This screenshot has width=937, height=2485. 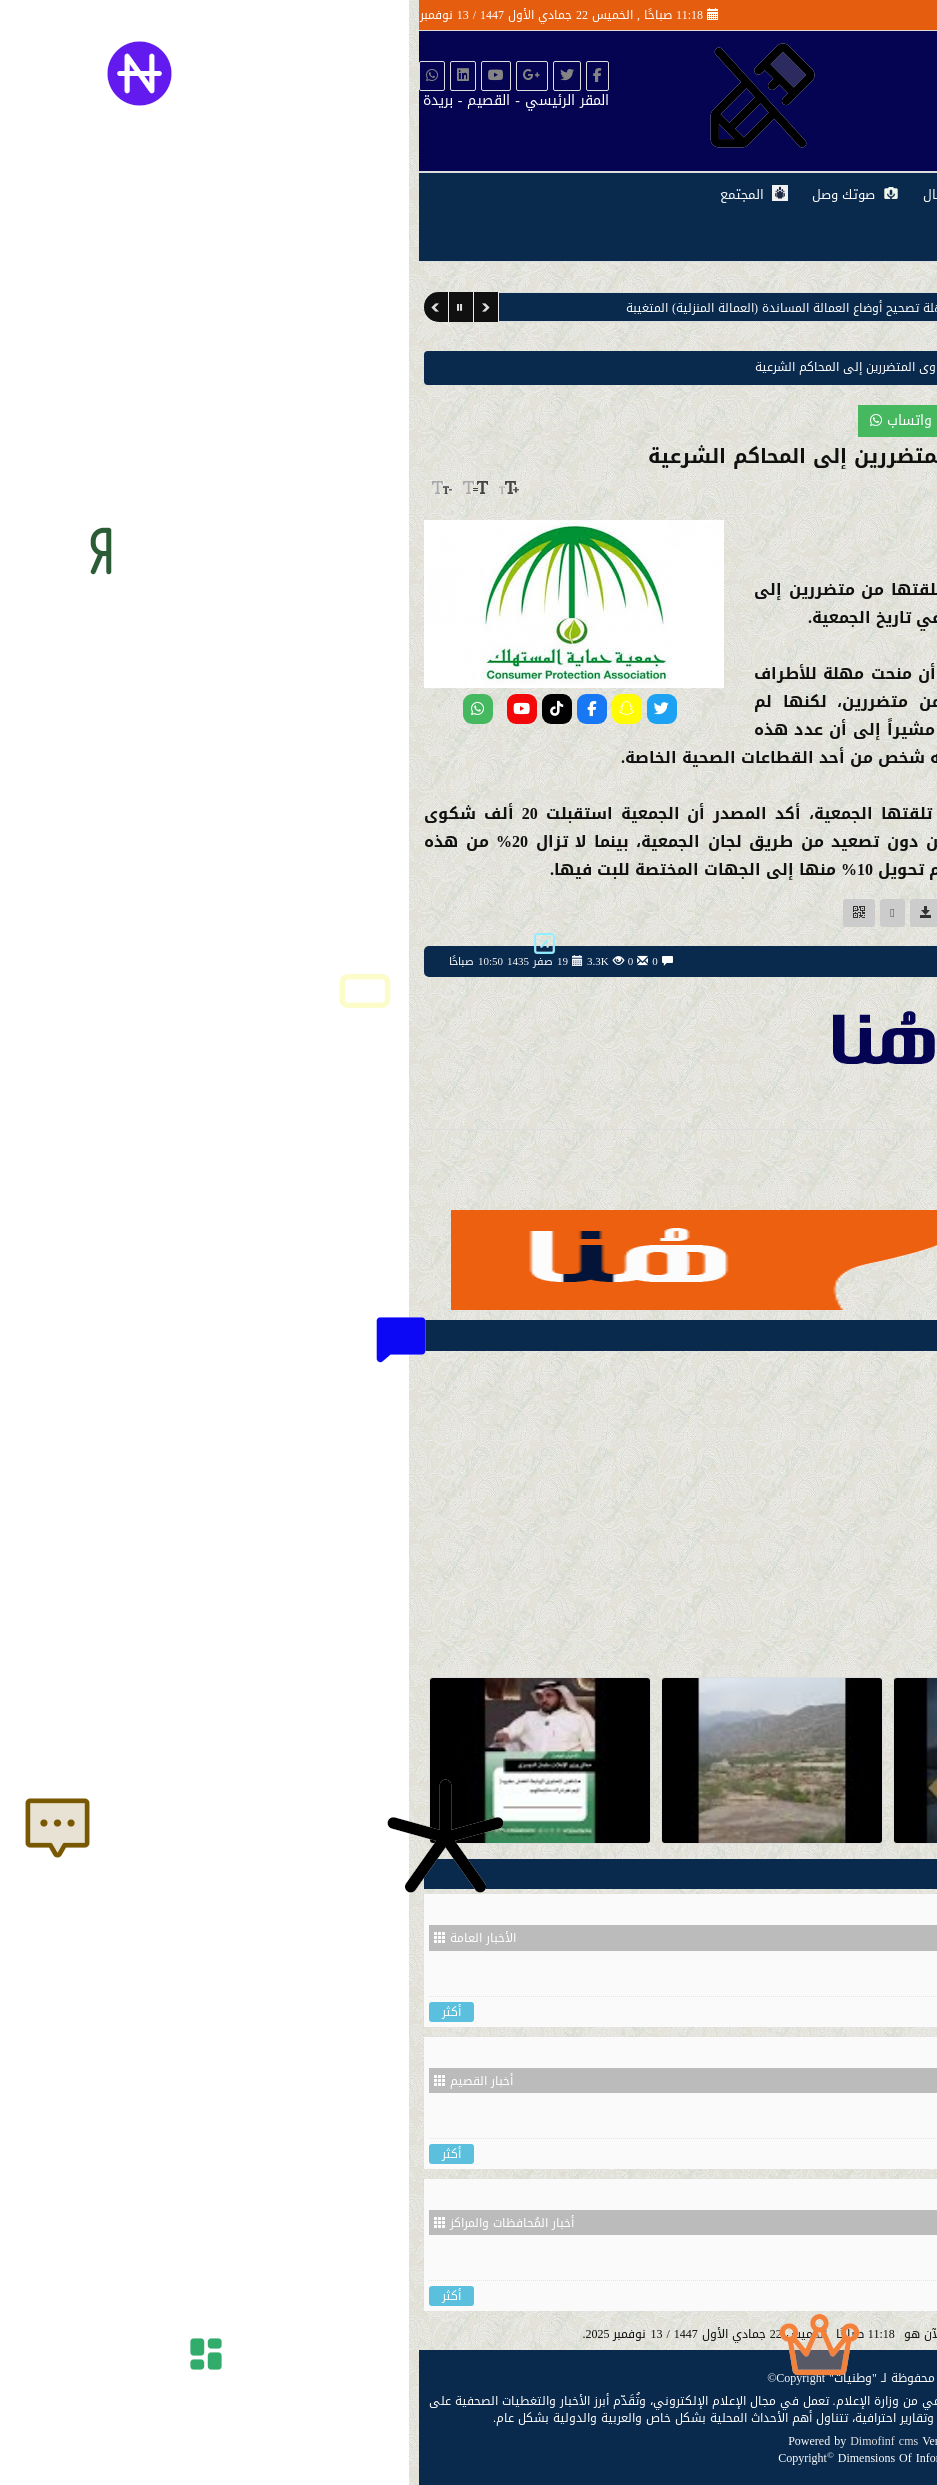 I want to click on view balance in Nigerian naira, so click(x=139, y=73).